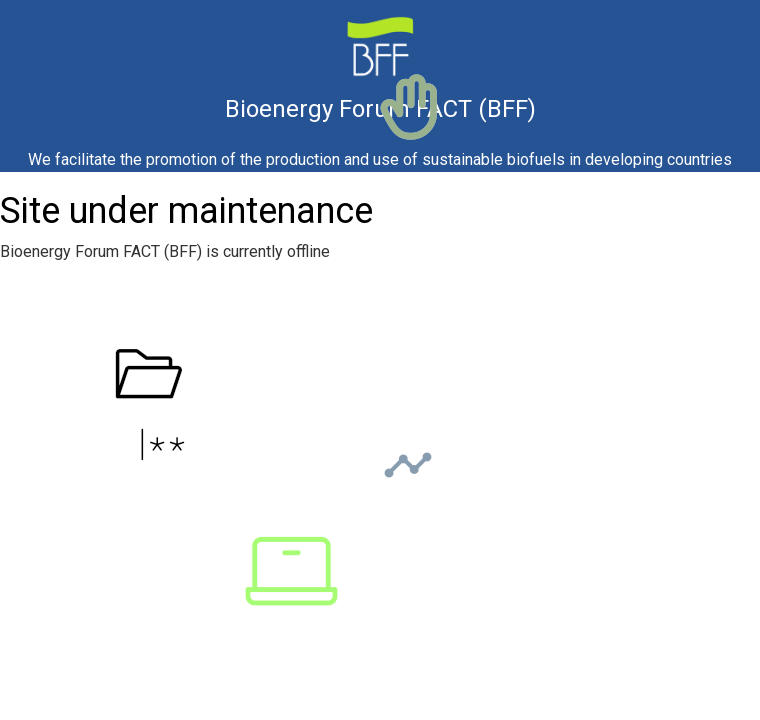  Describe the element at coordinates (408, 465) in the screenshot. I see `view analytics and statistics` at that location.